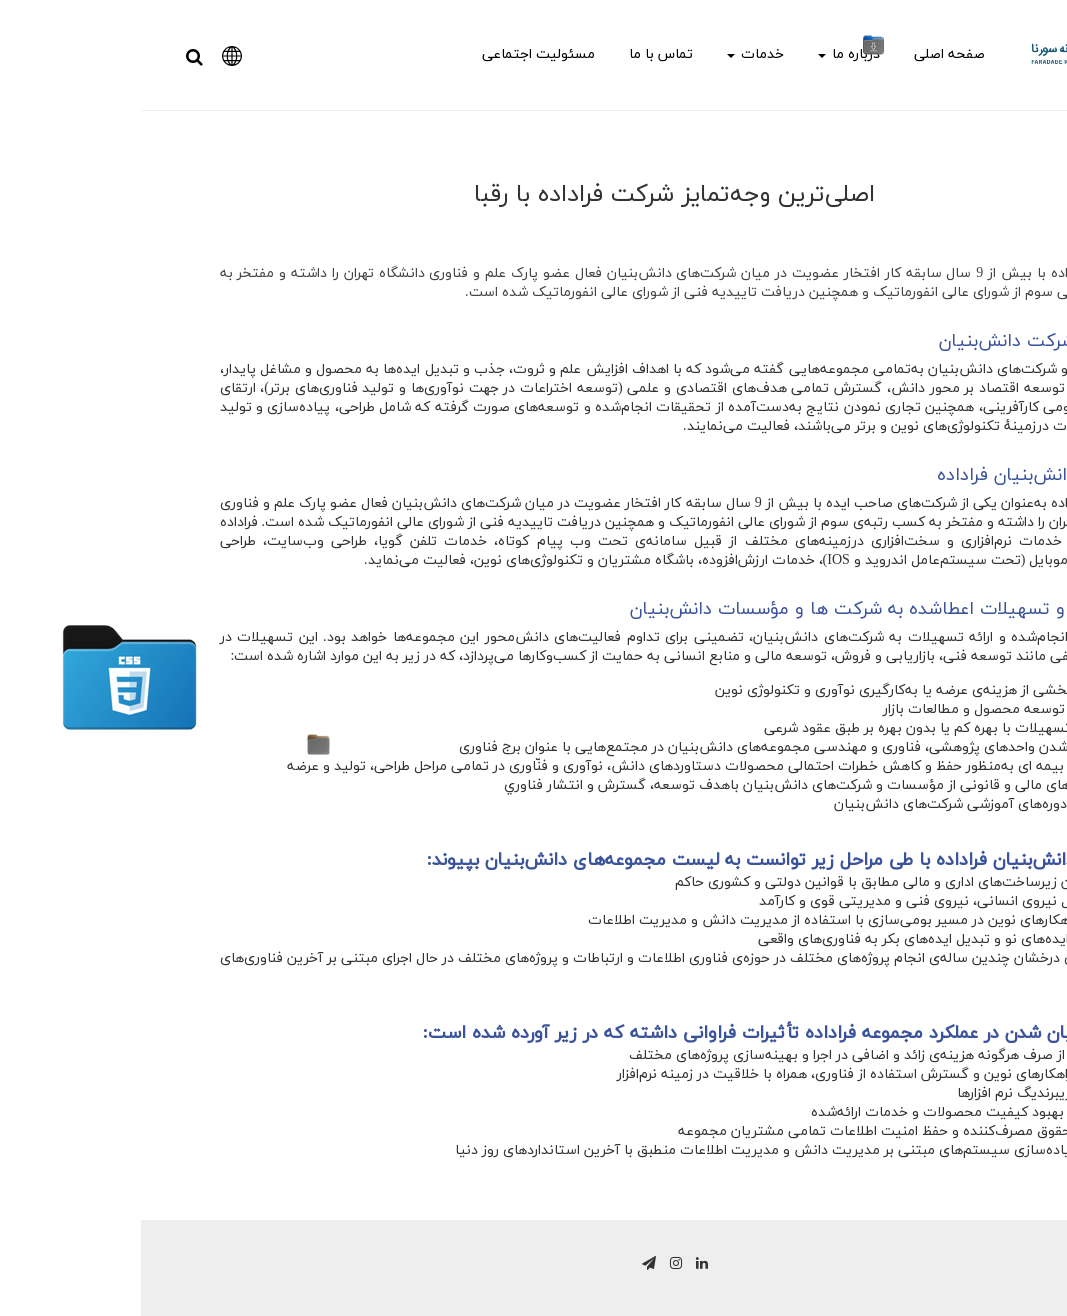 The width and height of the screenshot is (1067, 1316). I want to click on open folder containing CSS stylesheets, so click(129, 681).